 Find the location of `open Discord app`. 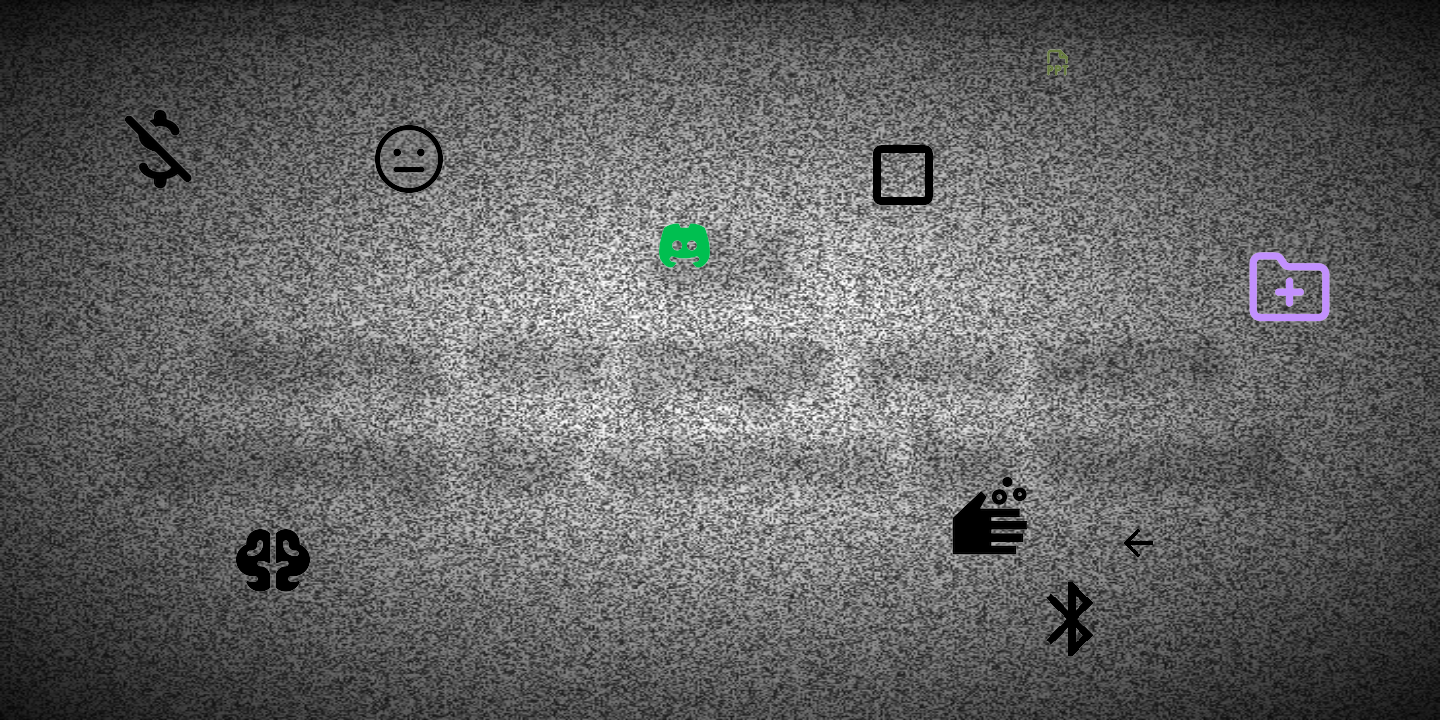

open Discord app is located at coordinates (684, 245).